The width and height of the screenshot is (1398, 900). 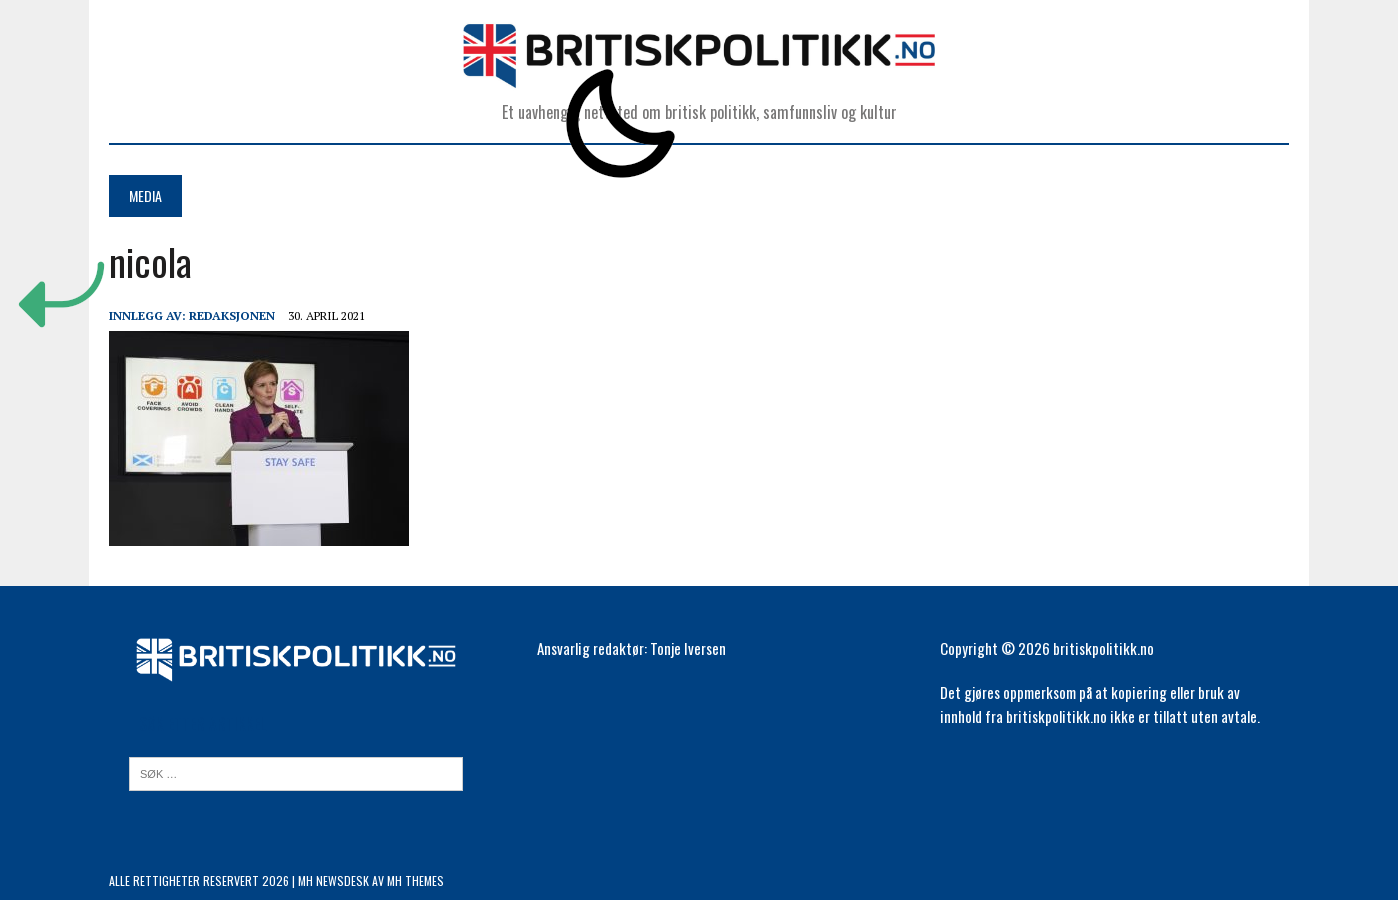 What do you see at coordinates (61, 294) in the screenshot?
I see `reply to a message` at bounding box center [61, 294].